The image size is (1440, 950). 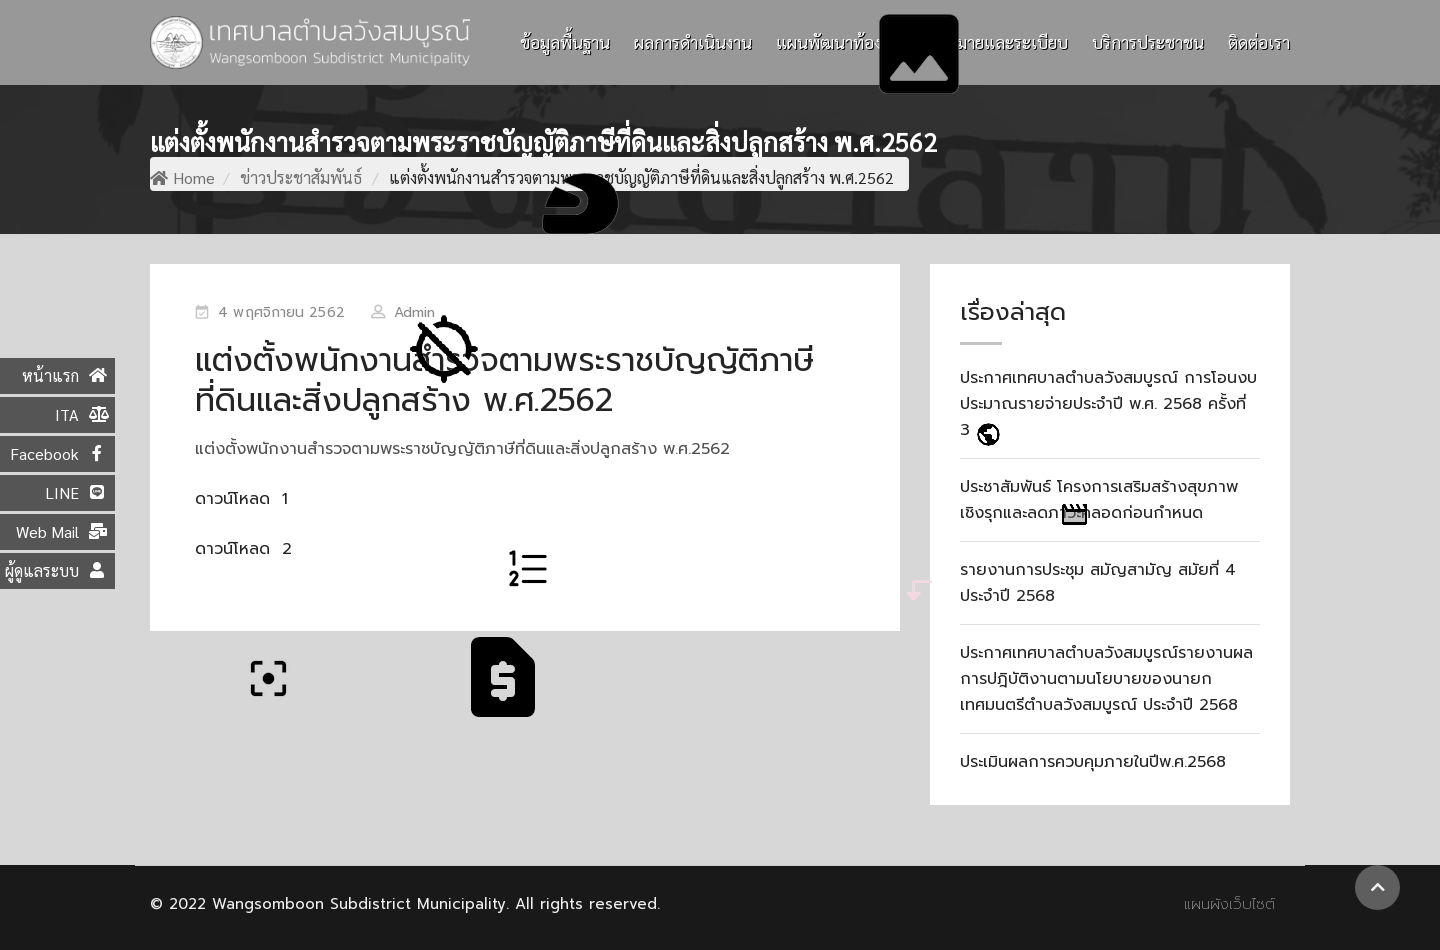 What do you see at coordinates (268, 678) in the screenshot?
I see `center focus on the current subject` at bounding box center [268, 678].